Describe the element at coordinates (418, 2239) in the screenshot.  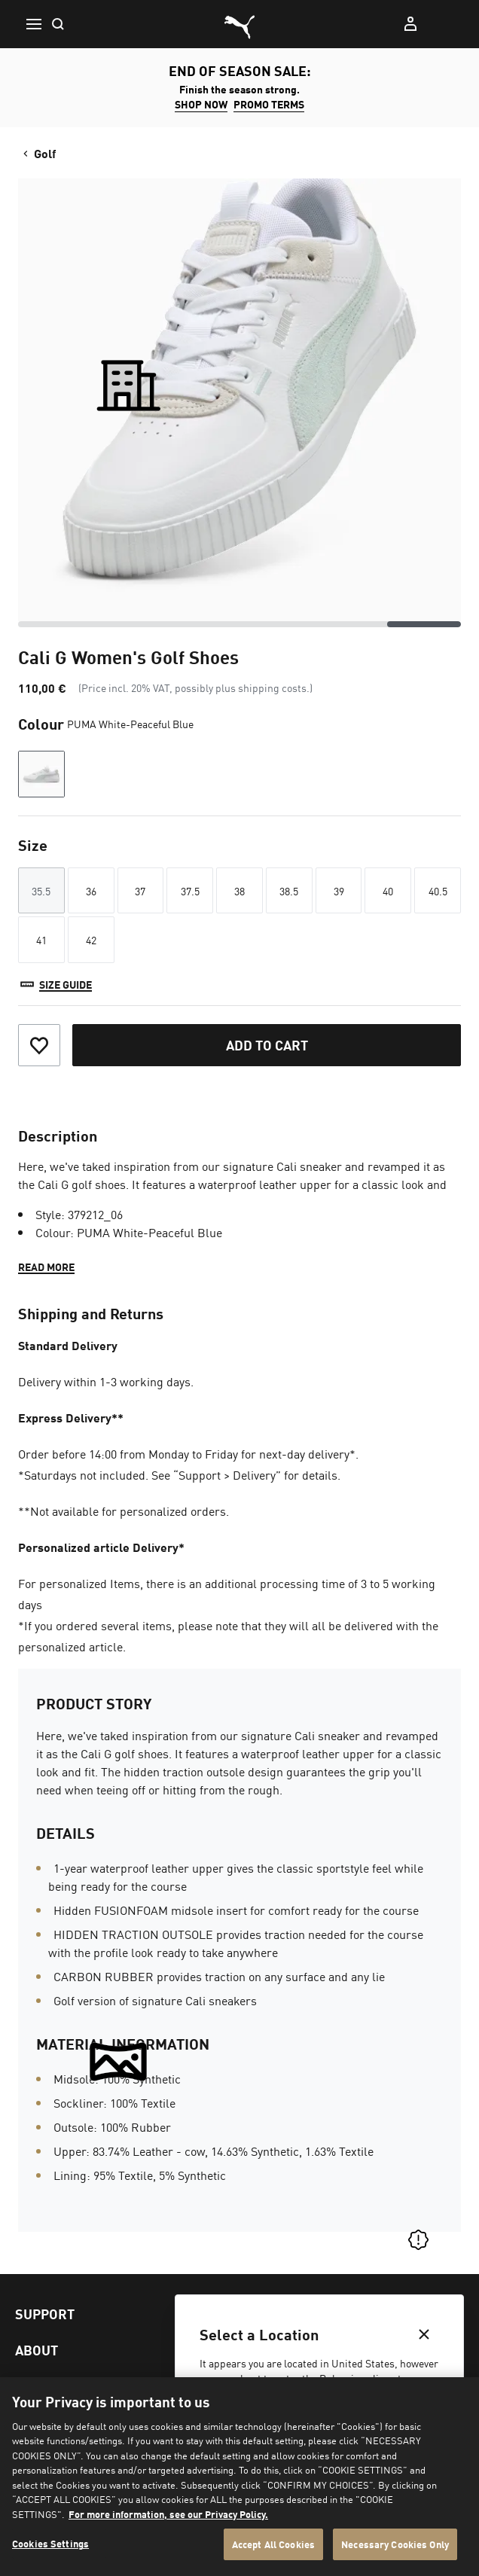
I see `indicates a warning or alert requiring attention` at that location.